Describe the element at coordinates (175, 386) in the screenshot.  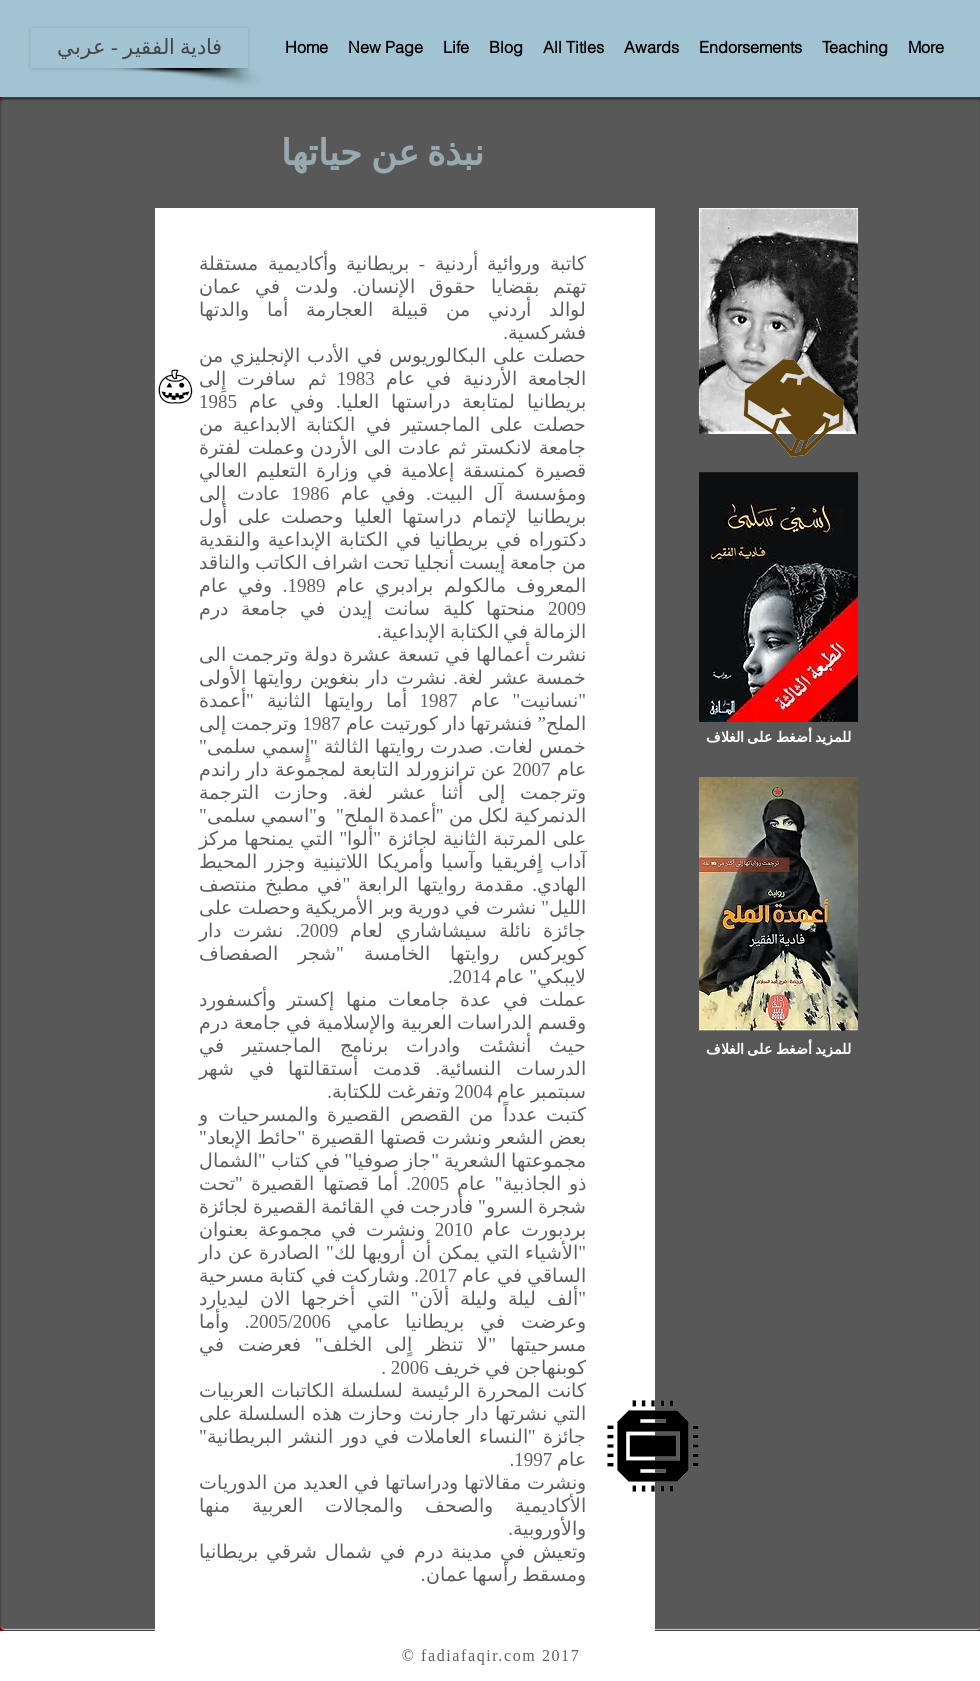
I see `access halloween-themed content or events` at that location.